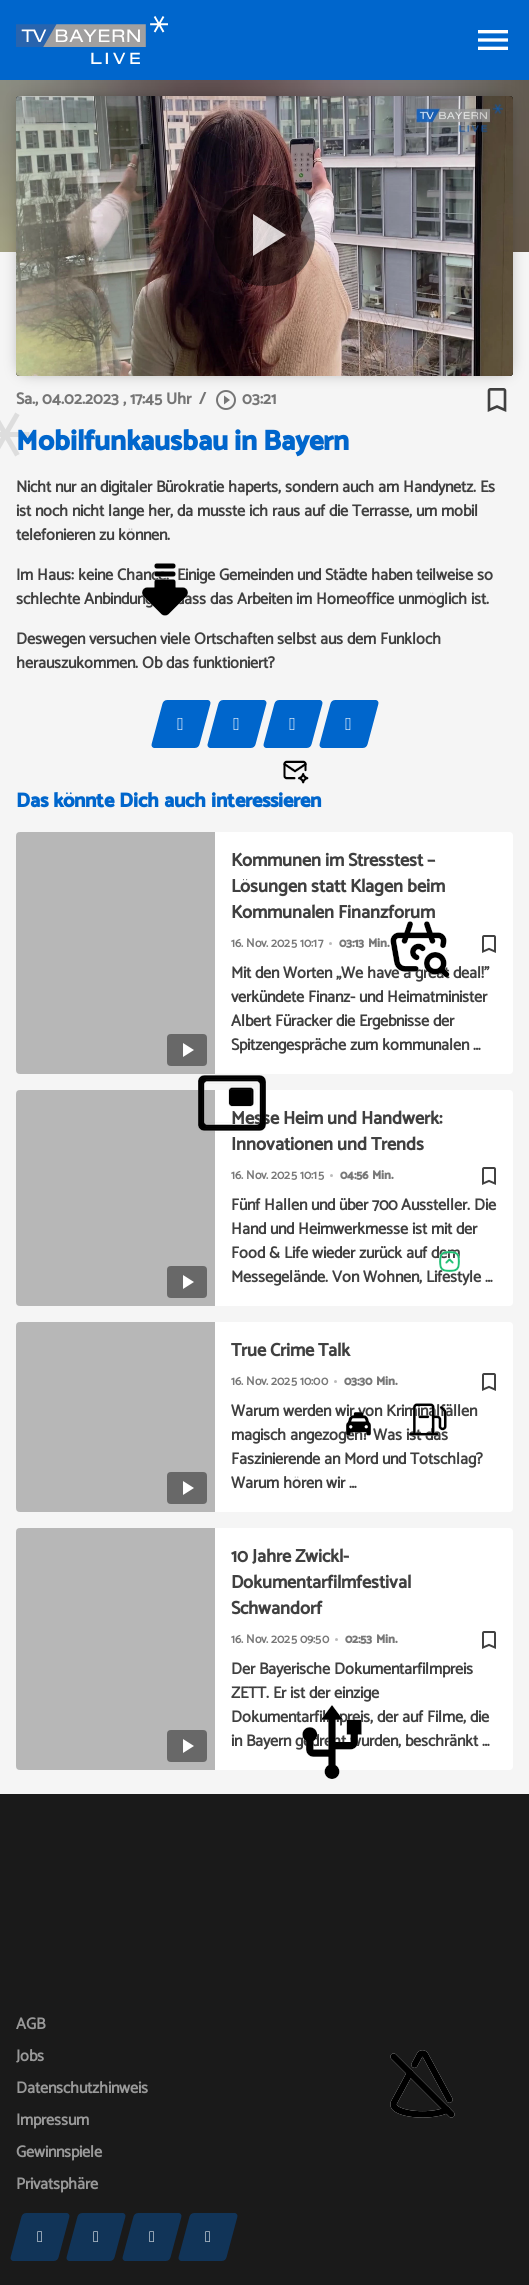 The height and width of the screenshot is (2285, 529). Describe the element at coordinates (358, 1424) in the screenshot. I see `request a taxi or cab ride` at that location.